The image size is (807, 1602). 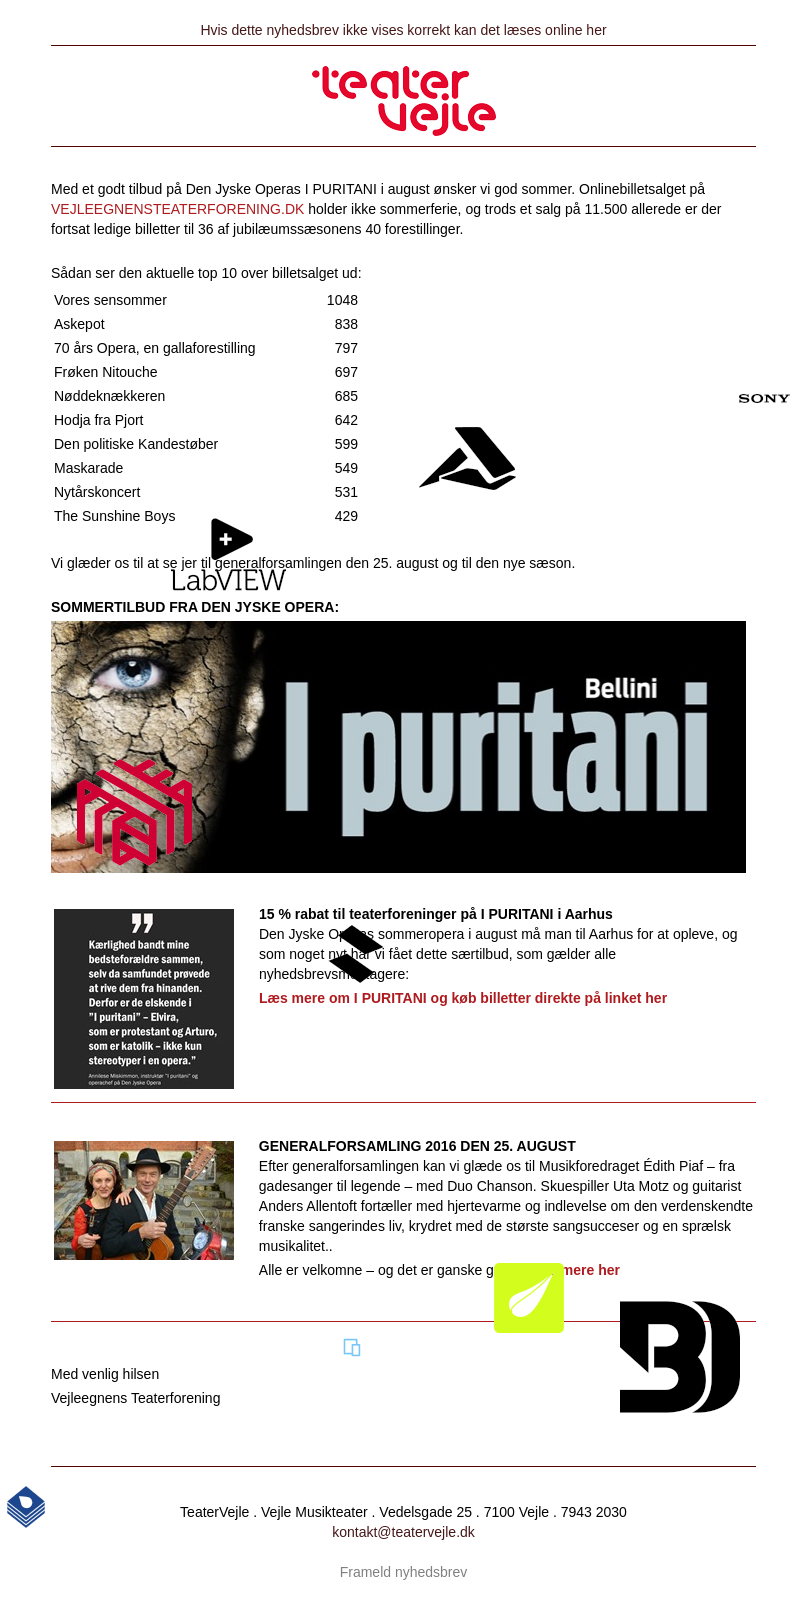 I want to click on open BetterDiscord settings, so click(x=680, y=1357).